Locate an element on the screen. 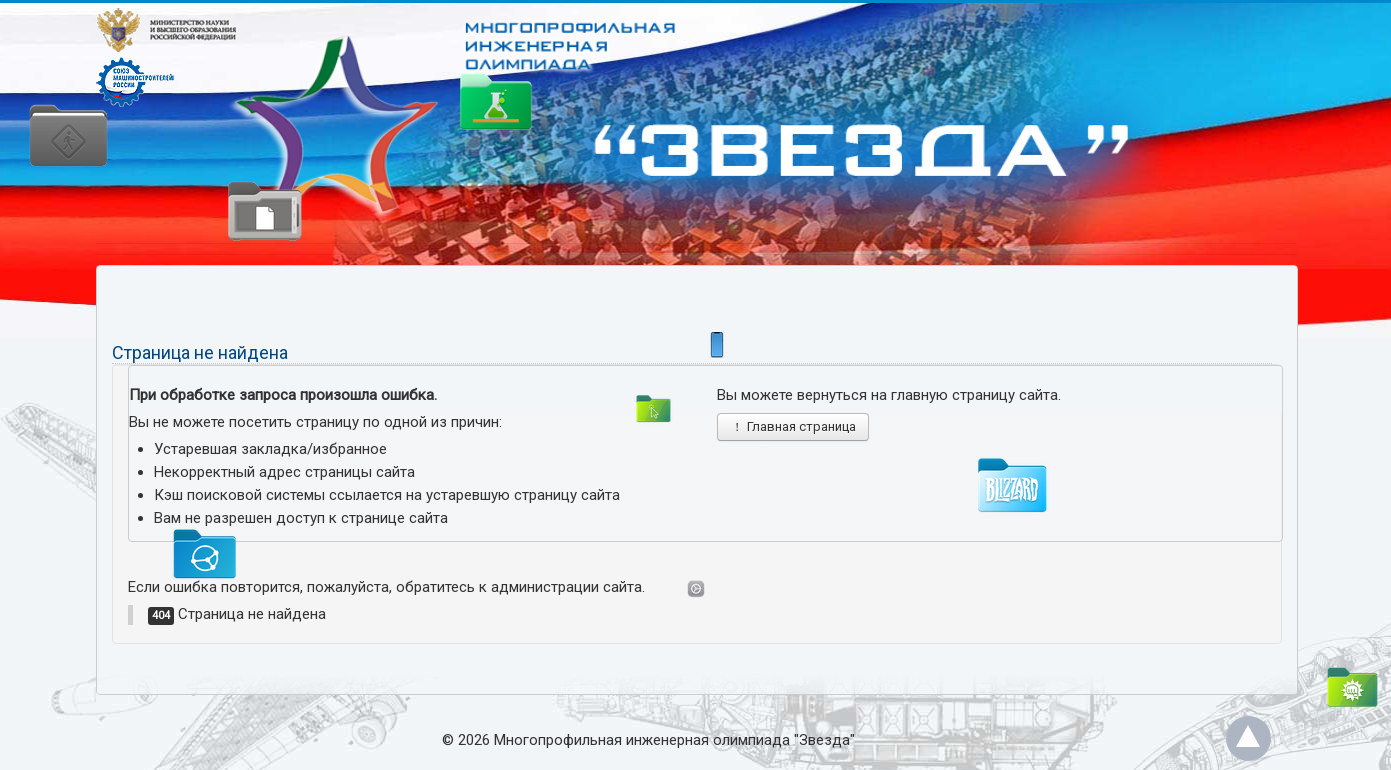  open syncthing sync folder is located at coordinates (204, 555).